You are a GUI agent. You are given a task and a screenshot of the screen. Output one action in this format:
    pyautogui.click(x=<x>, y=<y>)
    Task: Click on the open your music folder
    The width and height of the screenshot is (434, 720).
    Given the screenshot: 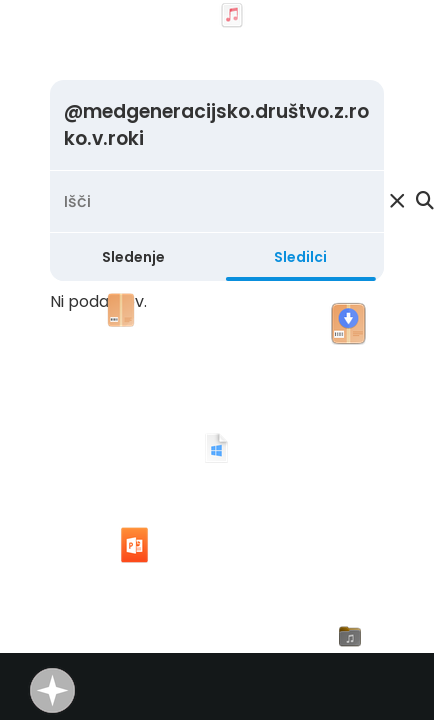 What is the action you would take?
    pyautogui.click(x=350, y=636)
    